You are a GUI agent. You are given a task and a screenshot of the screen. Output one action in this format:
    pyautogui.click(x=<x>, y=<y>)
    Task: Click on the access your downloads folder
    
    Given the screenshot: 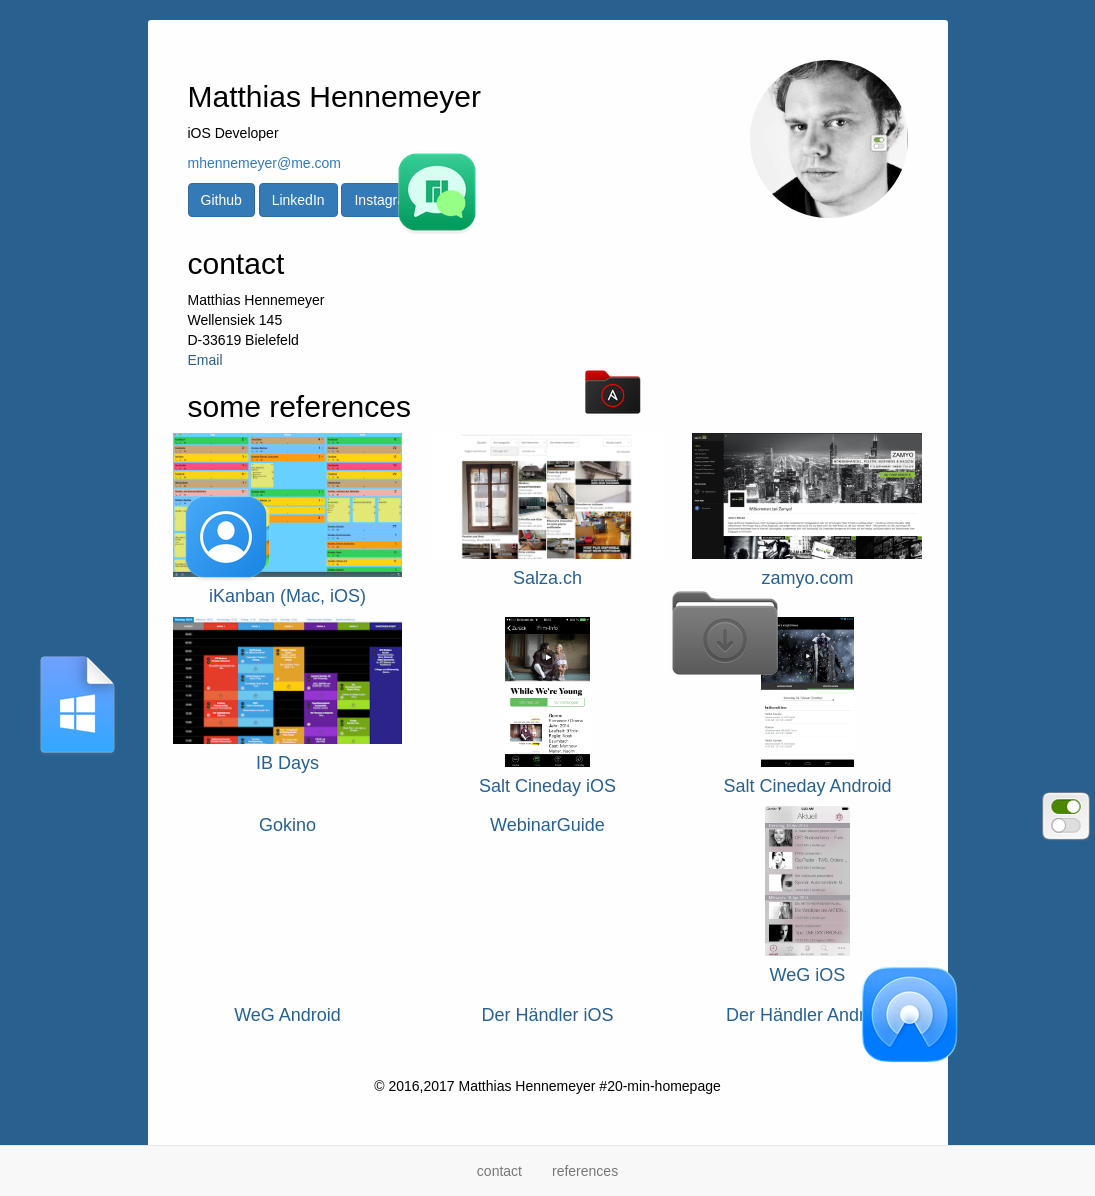 What is the action you would take?
    pyautogui.click(x=725, y=633)
    